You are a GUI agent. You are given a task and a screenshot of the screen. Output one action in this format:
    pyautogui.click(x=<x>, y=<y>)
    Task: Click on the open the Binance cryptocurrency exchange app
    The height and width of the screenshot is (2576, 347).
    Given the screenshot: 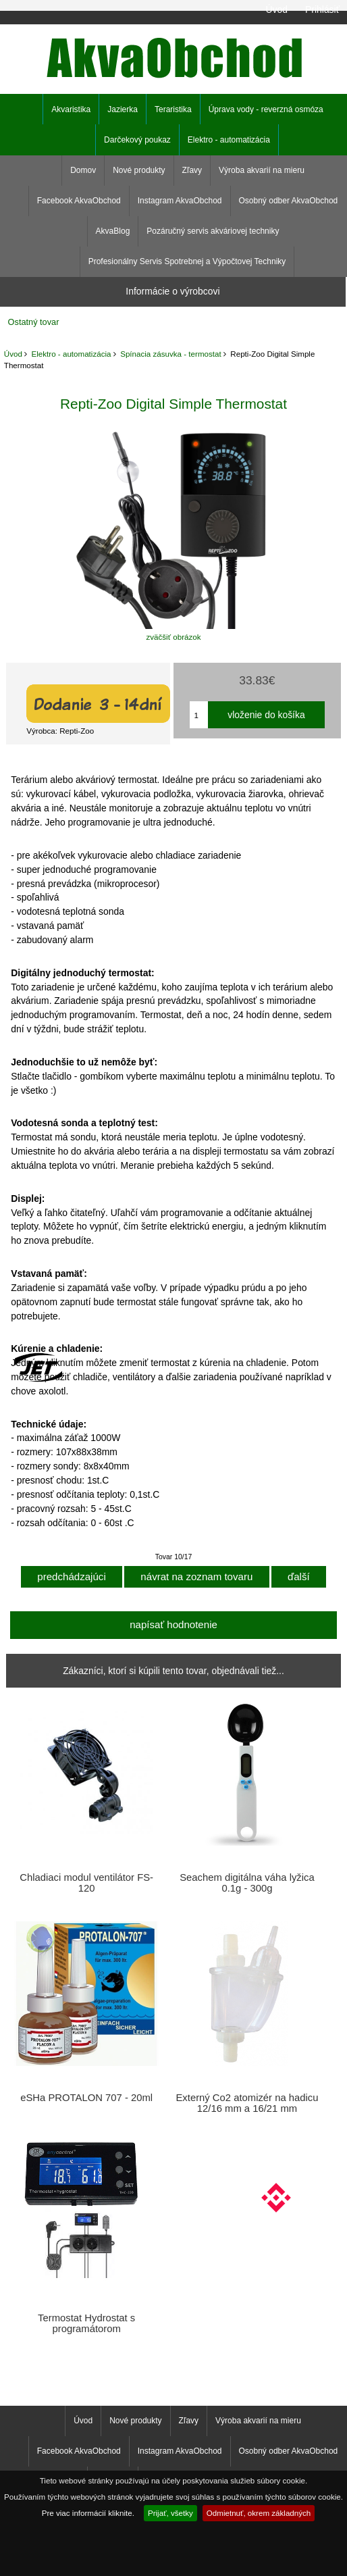 What is the action you would take?
    pyautogui.click(x=276, y=2198)
    